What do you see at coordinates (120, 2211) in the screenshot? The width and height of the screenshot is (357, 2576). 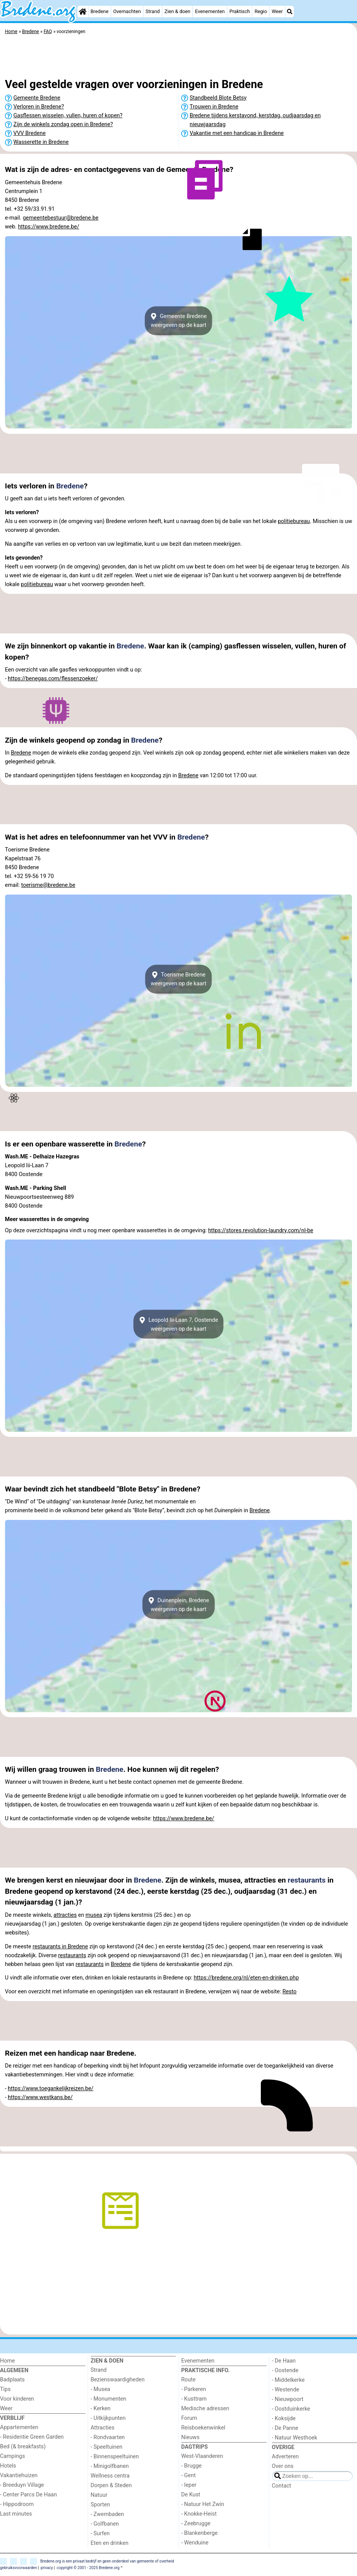 I see `WPForms plugin logo` at bounding box center [120, 2211].